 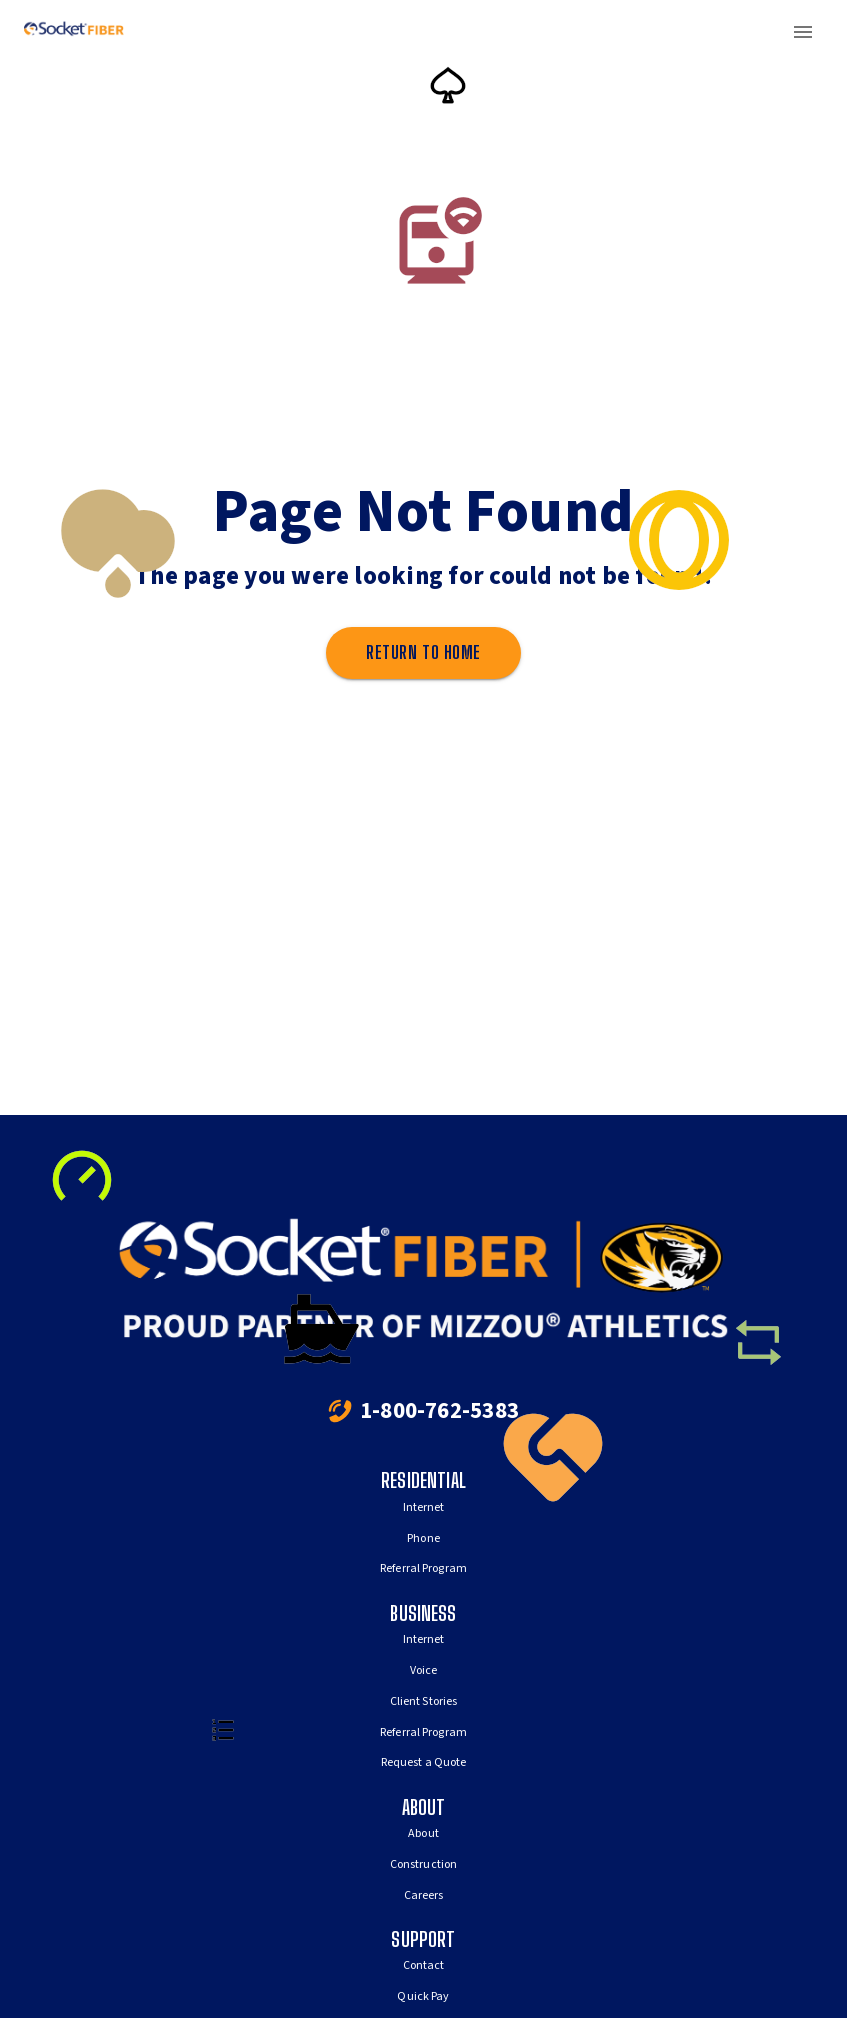 I want to click on connect to onboard train wifi, so click(x=436, y=242).